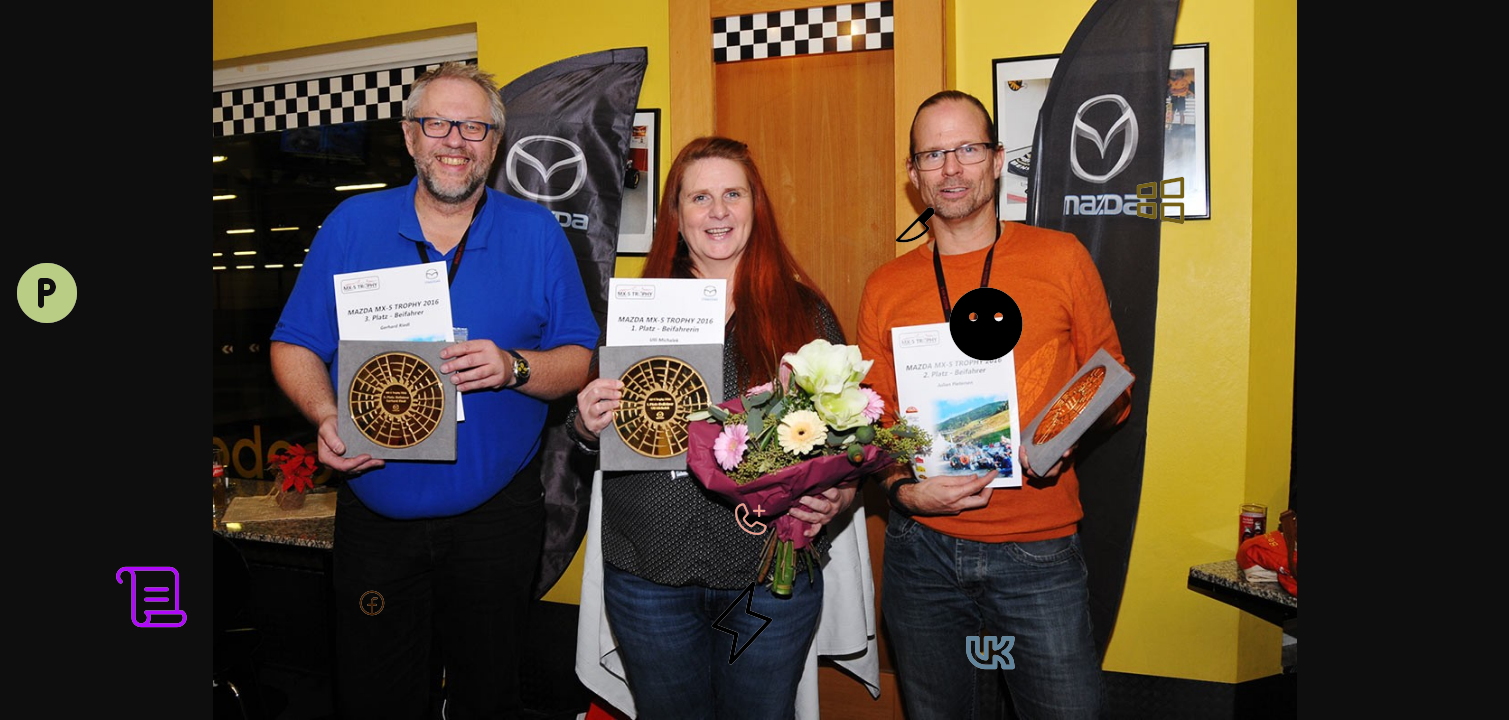  What do you see at coordinates (986, 324) in the screenshot?
I see `a neutral or blank emoji reaction` at bounding box center [986, 324].